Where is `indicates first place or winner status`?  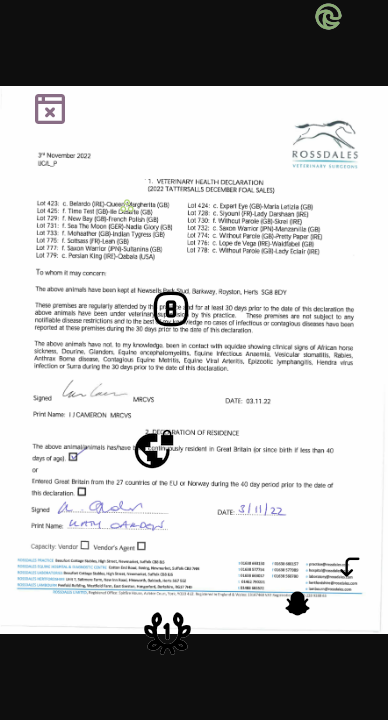
indicates first place or winner status is located at coordinates (167, 633).